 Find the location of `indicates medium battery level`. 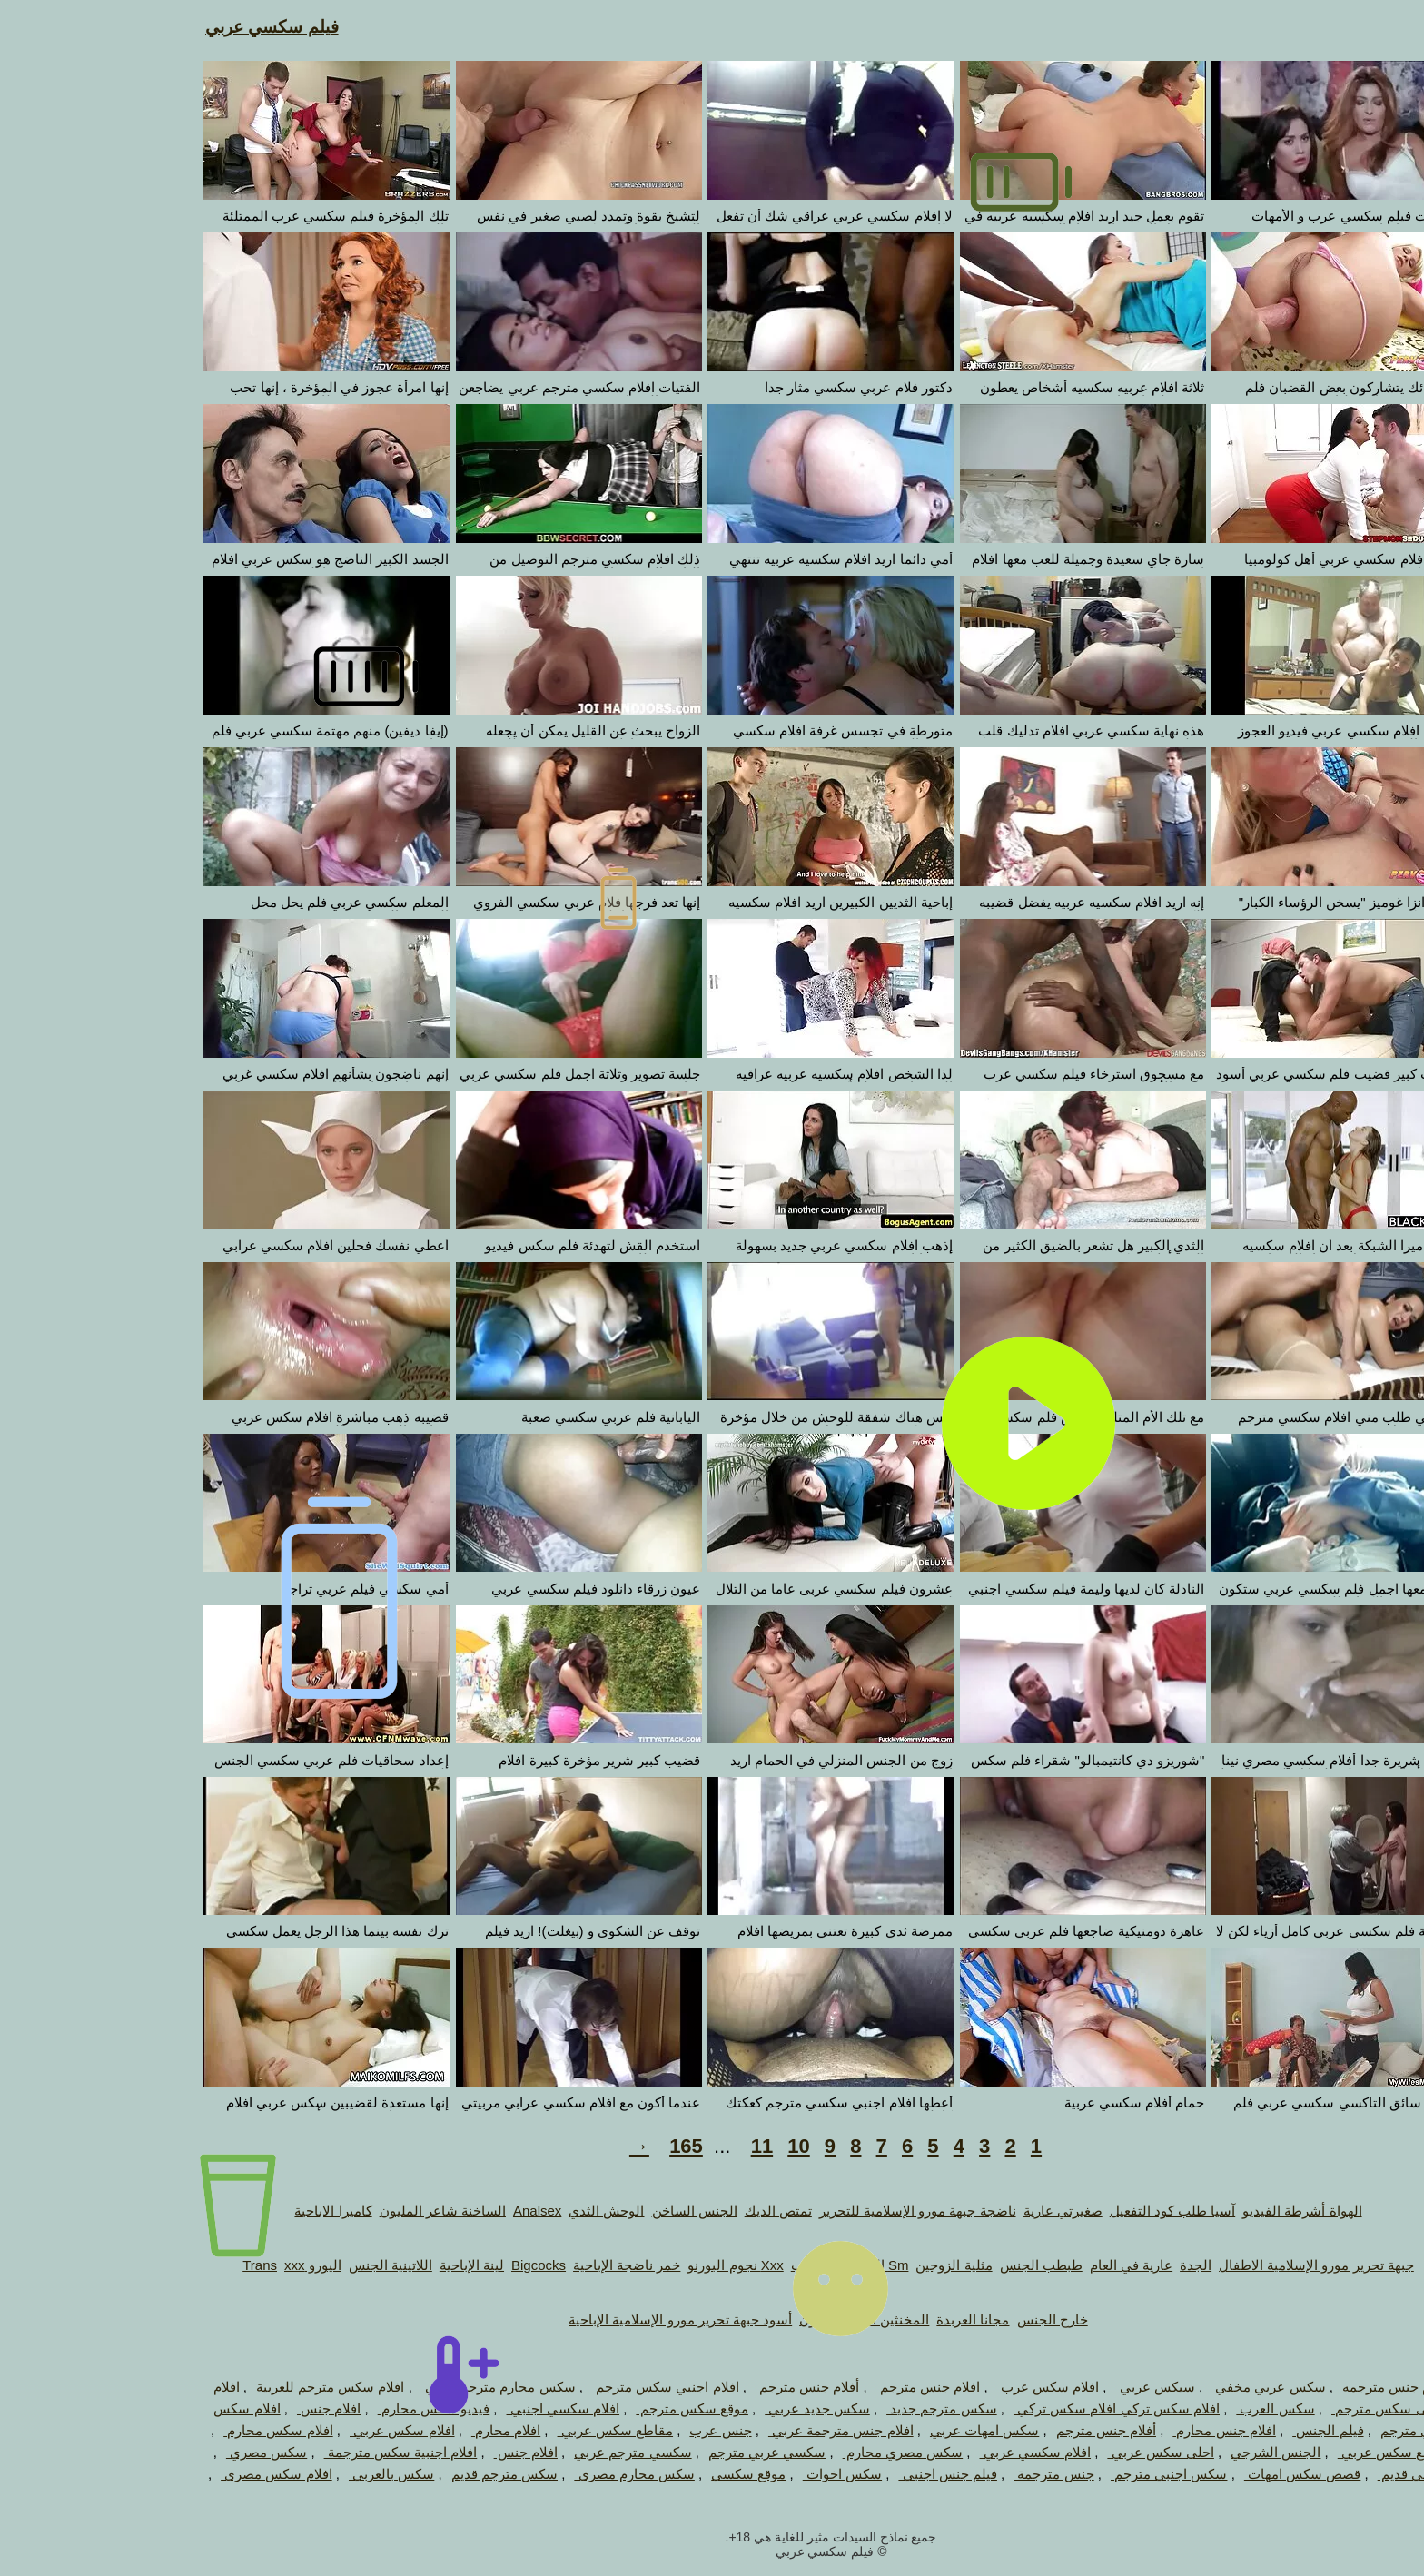

indicates medium battery level is located at coordinates (1019, 182).